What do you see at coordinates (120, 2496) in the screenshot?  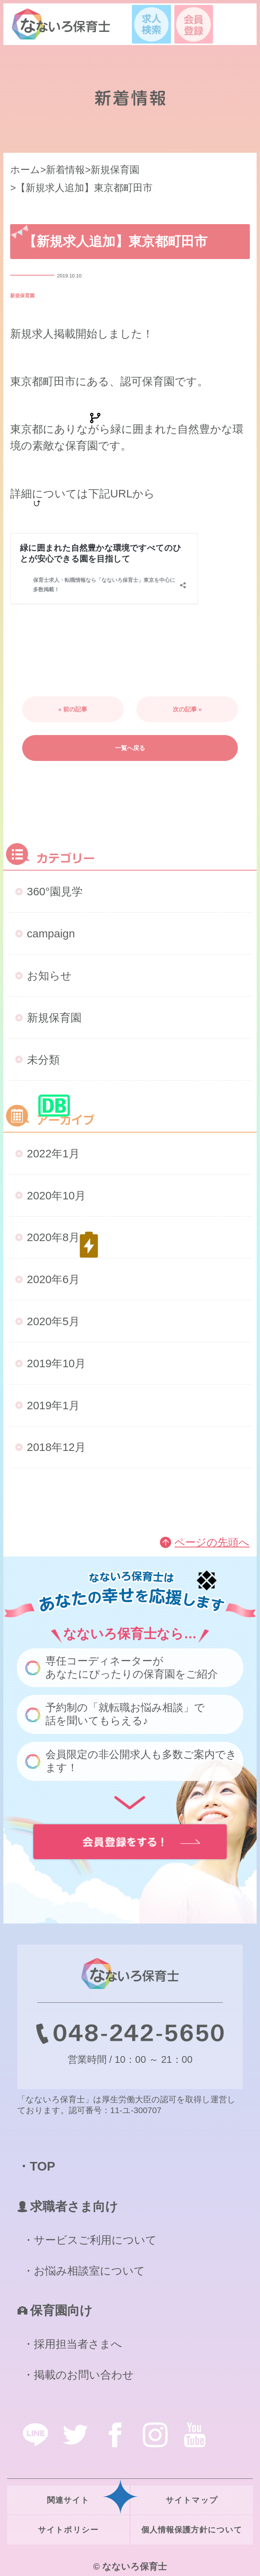 I see `open Google Gemini AI assistant` at bounding box center [120, 2496].